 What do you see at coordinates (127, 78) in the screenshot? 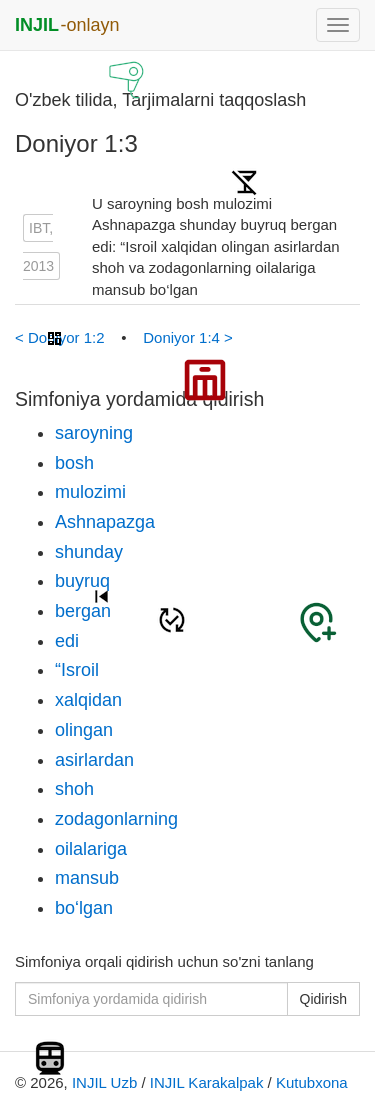
I see `access hair styling or beauty tools` at bounding box center [127, 78].